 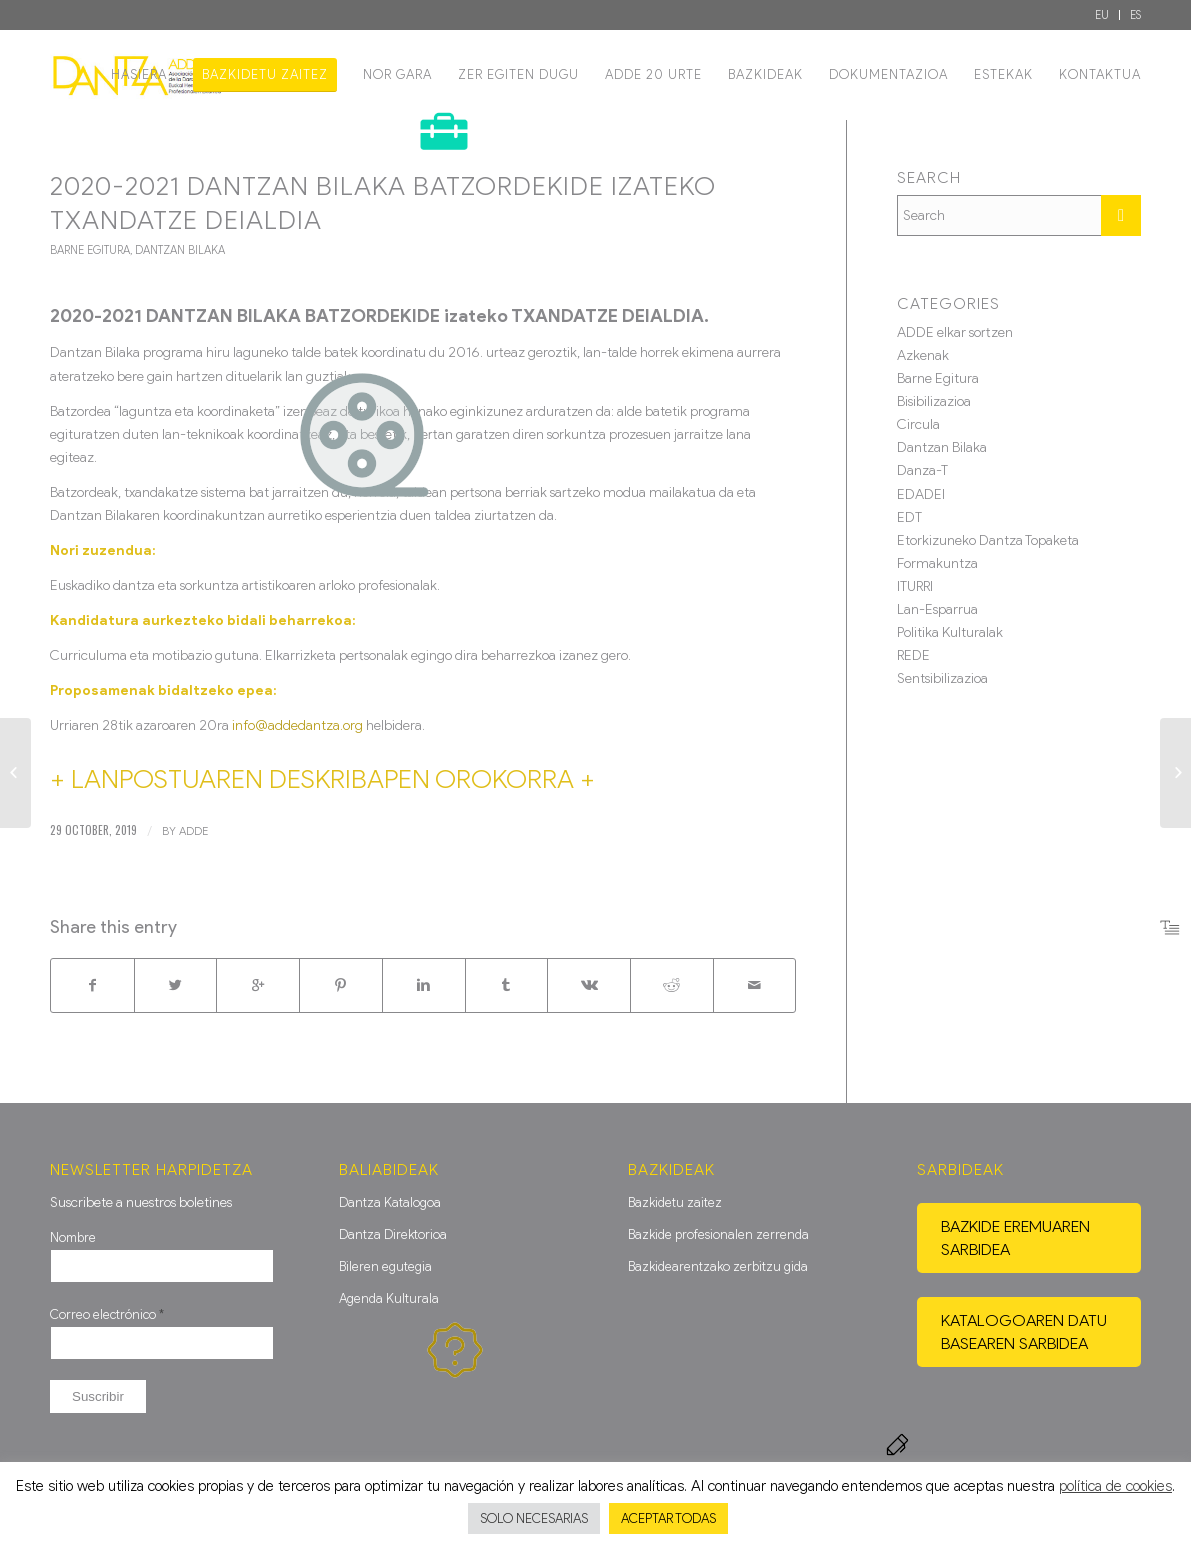 I want to click on read new york times article, so click(x=1169, y=927).